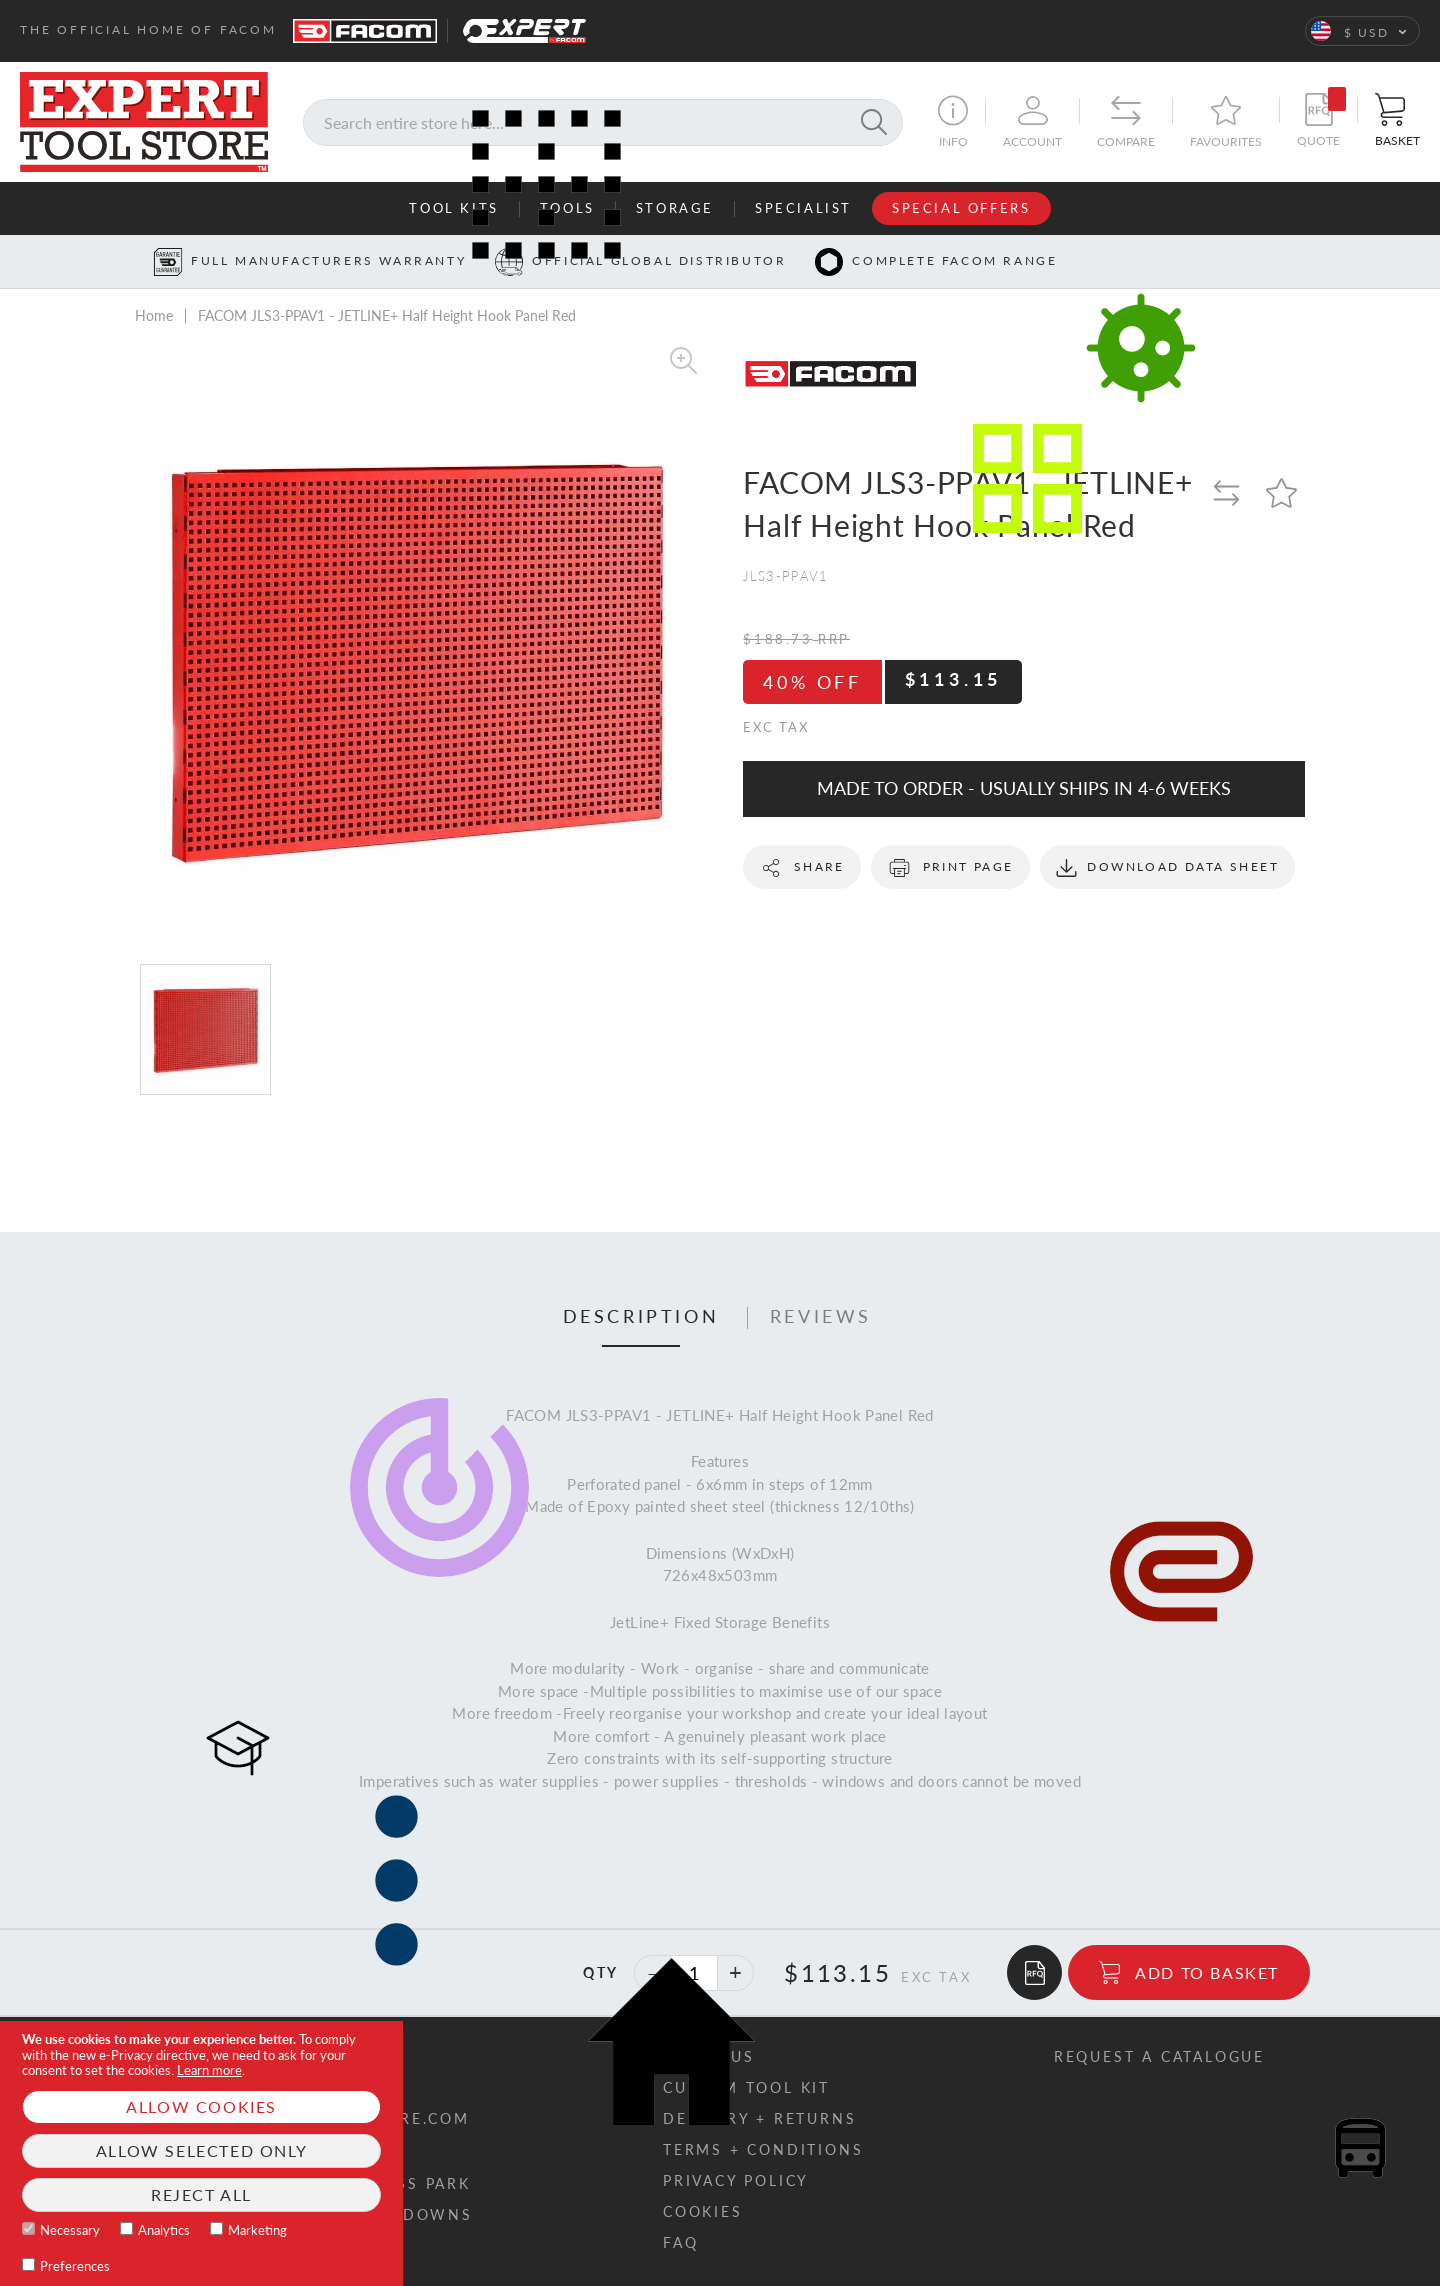 The width and height of the screenshot is (1440, 2286). What do you see at coordinates (1181, 1571) in the screenshot?
I see `attach a file to your message` at bounding box center [1181, 1571].